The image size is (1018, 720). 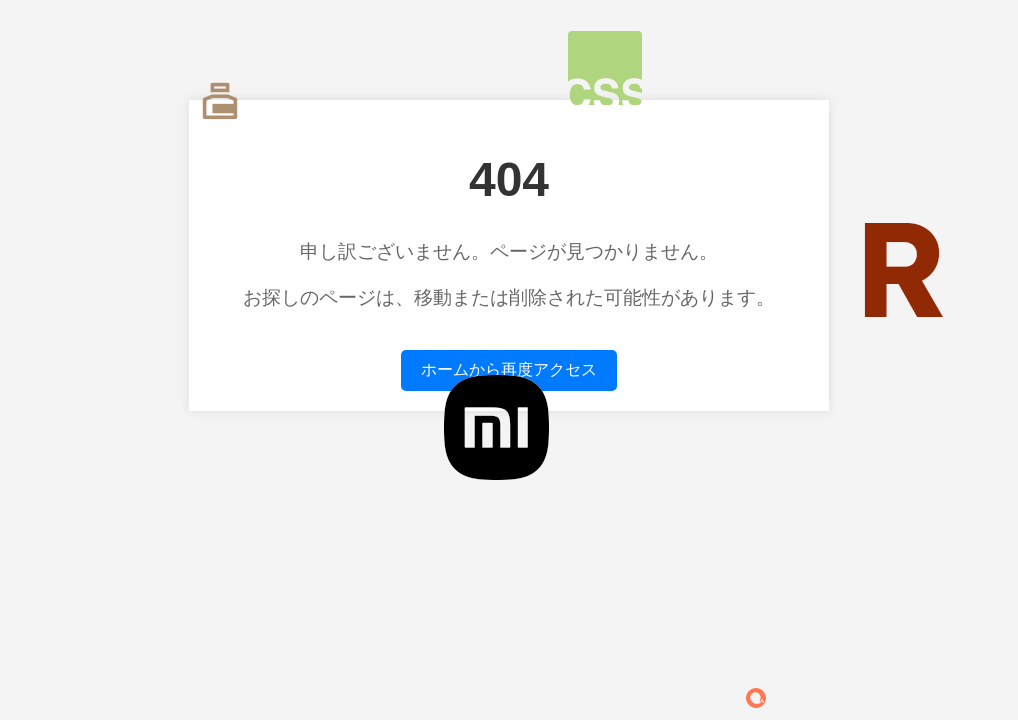 What do you see at coordinates (605, 68) in the screenshot?
I see `visit CSS Wizardry website or resources` at bounding box center [605, 68].